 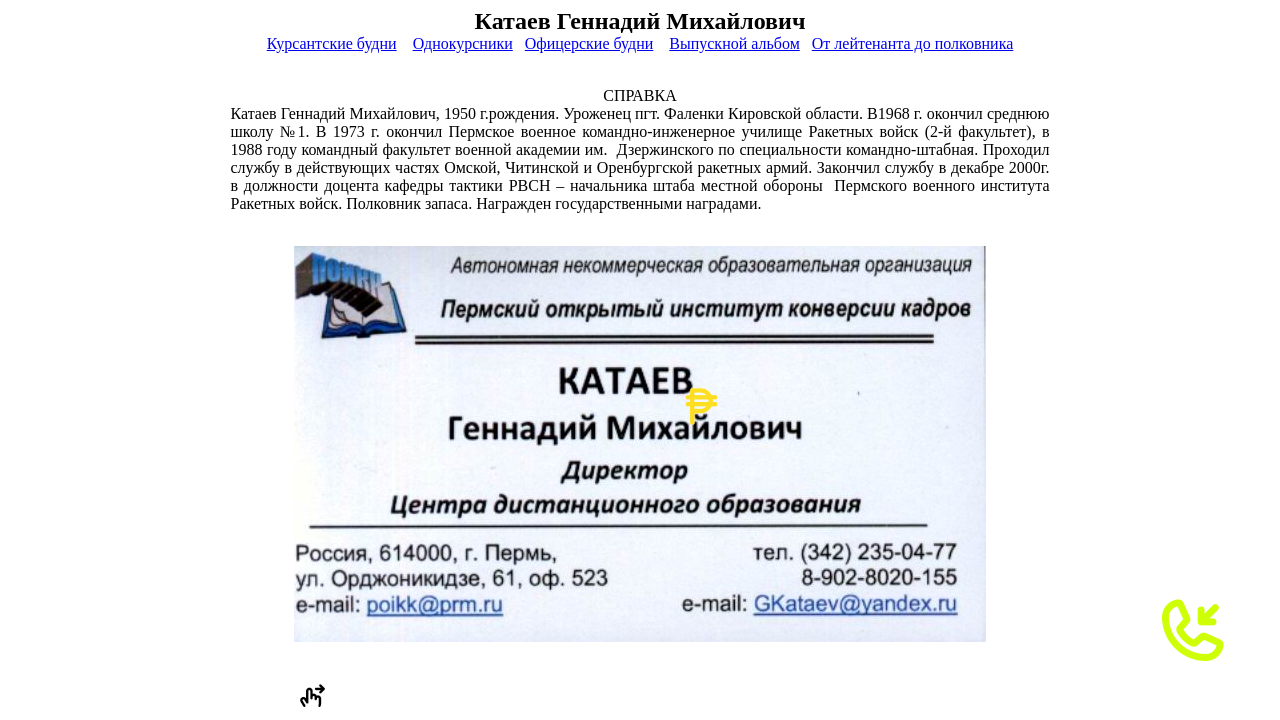 What do you see at coordinates (311, 696) in the screenshot?
I see `swipe right to continue or proceed` at bounding box center [311, 696].